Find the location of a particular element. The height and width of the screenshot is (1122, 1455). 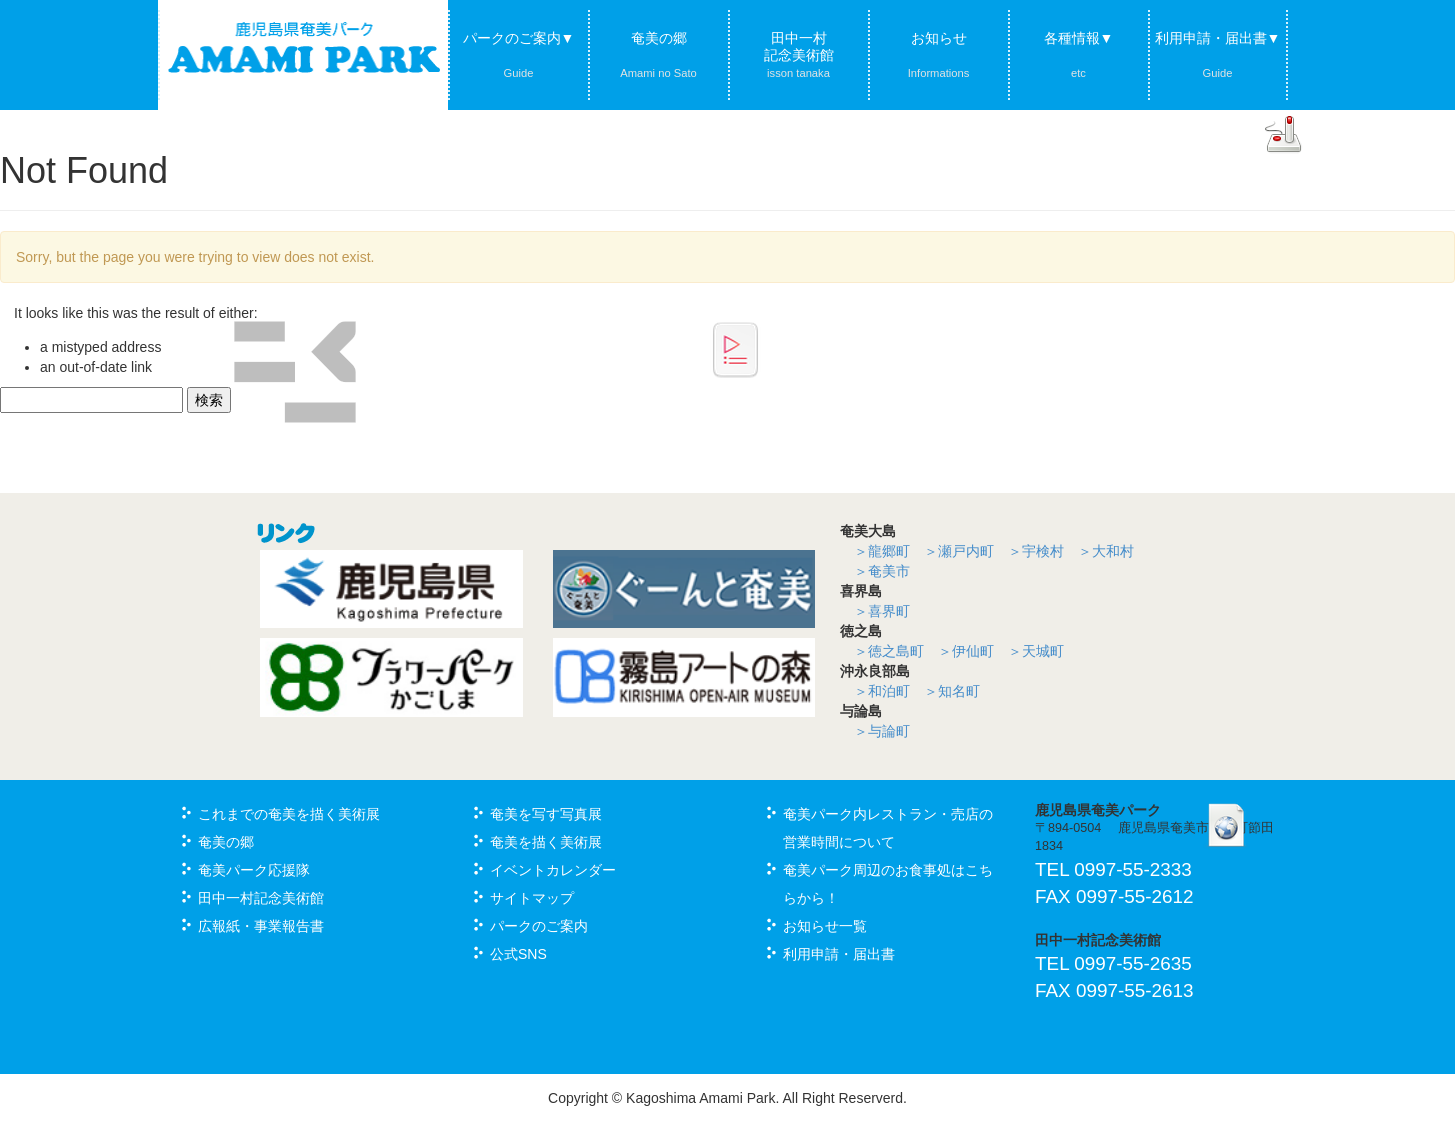

decrease text indentation is located at coordinates (295, 372).